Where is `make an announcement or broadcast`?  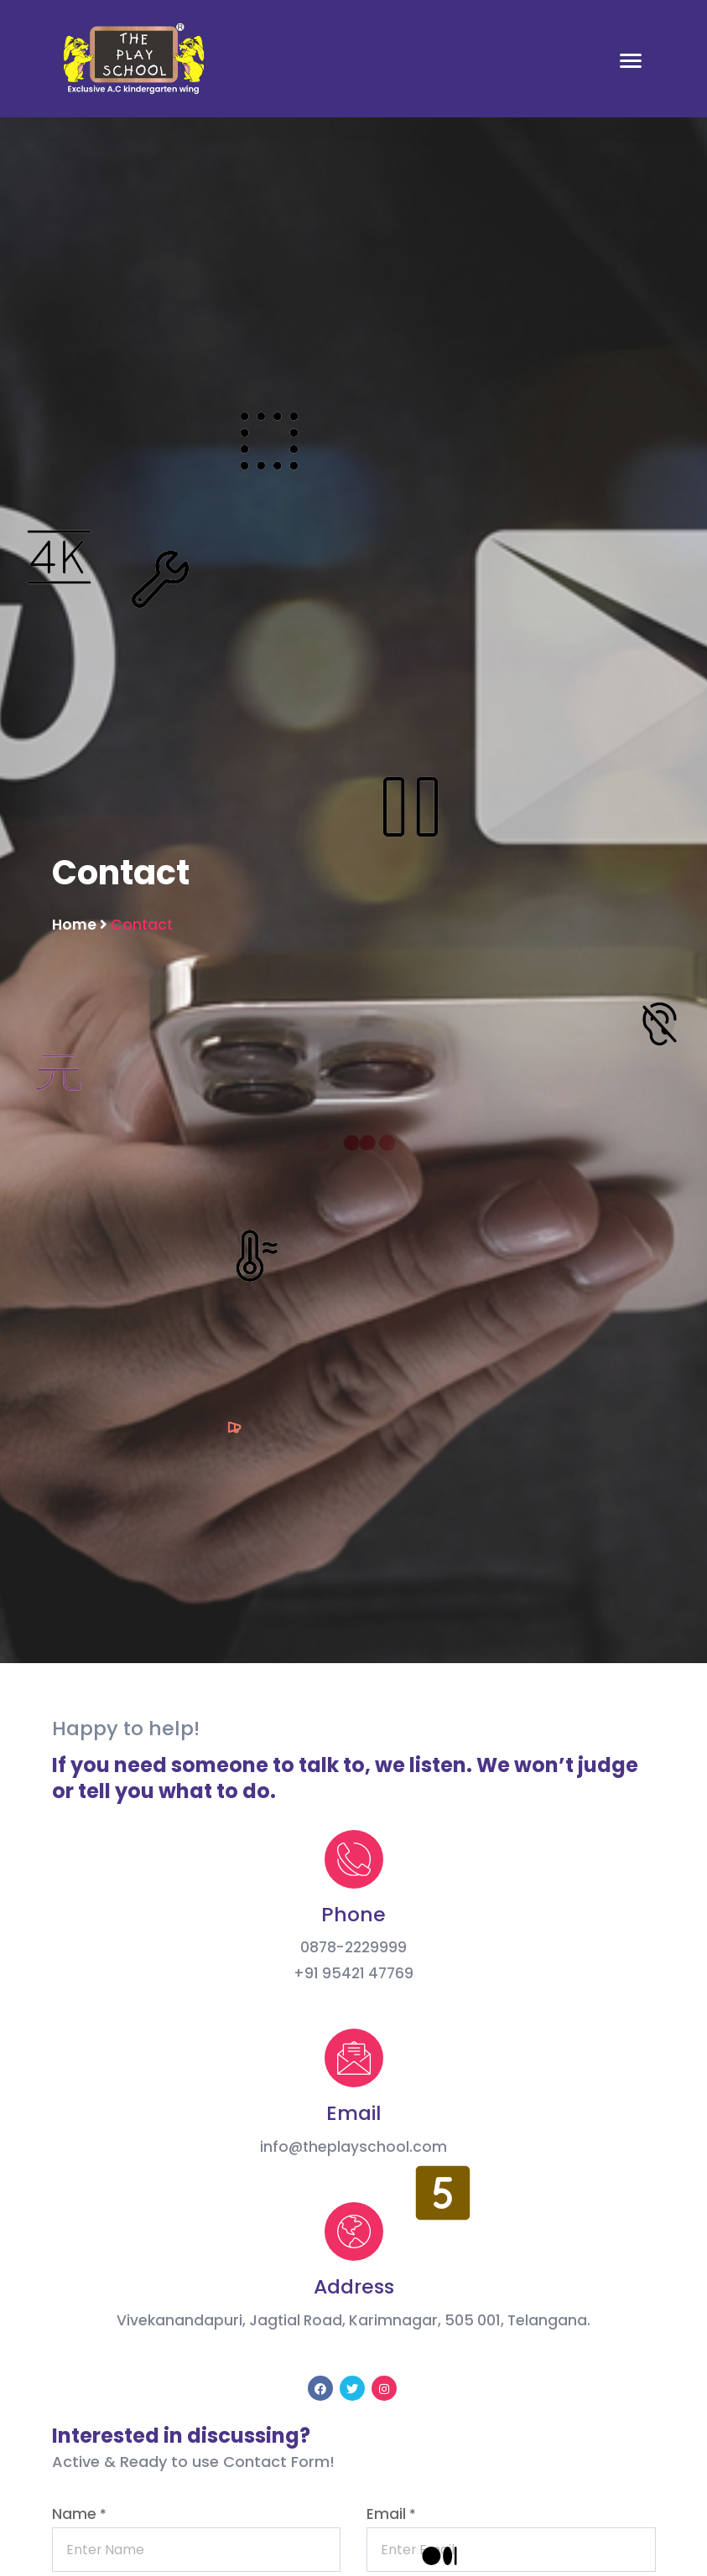 make an announcement or broadcast is located at coordinates (234, 1428).